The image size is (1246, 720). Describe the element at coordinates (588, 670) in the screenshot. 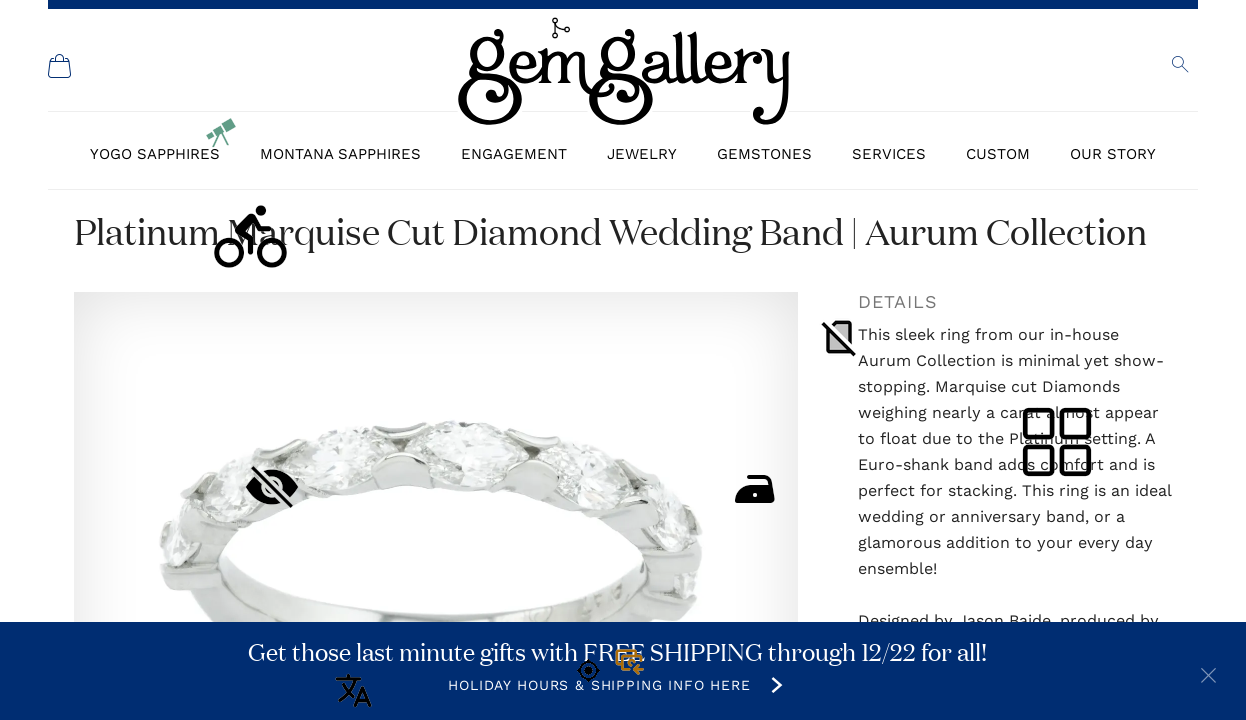

I see `indicates GPS location is locked and active` at that location.